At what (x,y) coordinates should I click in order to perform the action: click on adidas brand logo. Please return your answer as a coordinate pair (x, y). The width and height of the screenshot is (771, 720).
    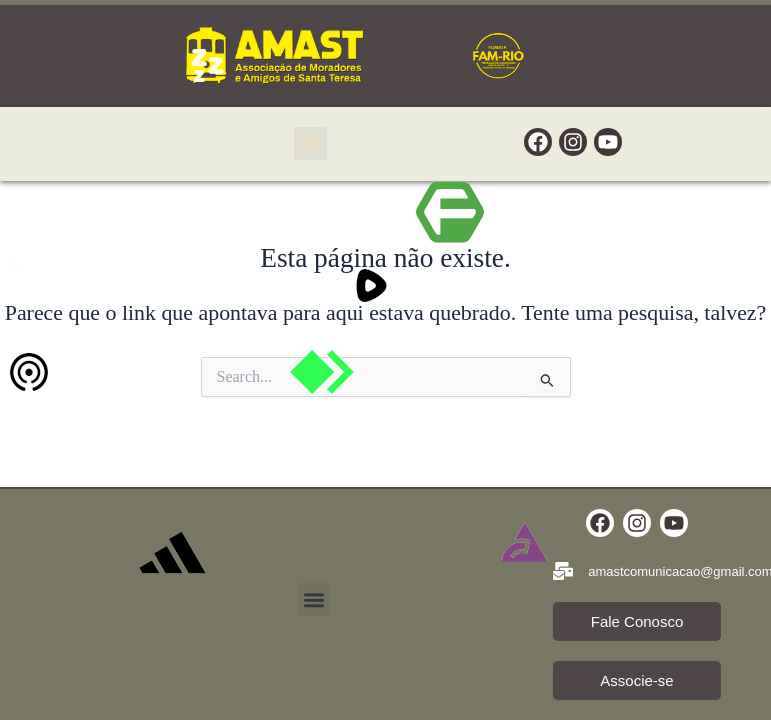
    Looking at the image, I should click on (172, 552).